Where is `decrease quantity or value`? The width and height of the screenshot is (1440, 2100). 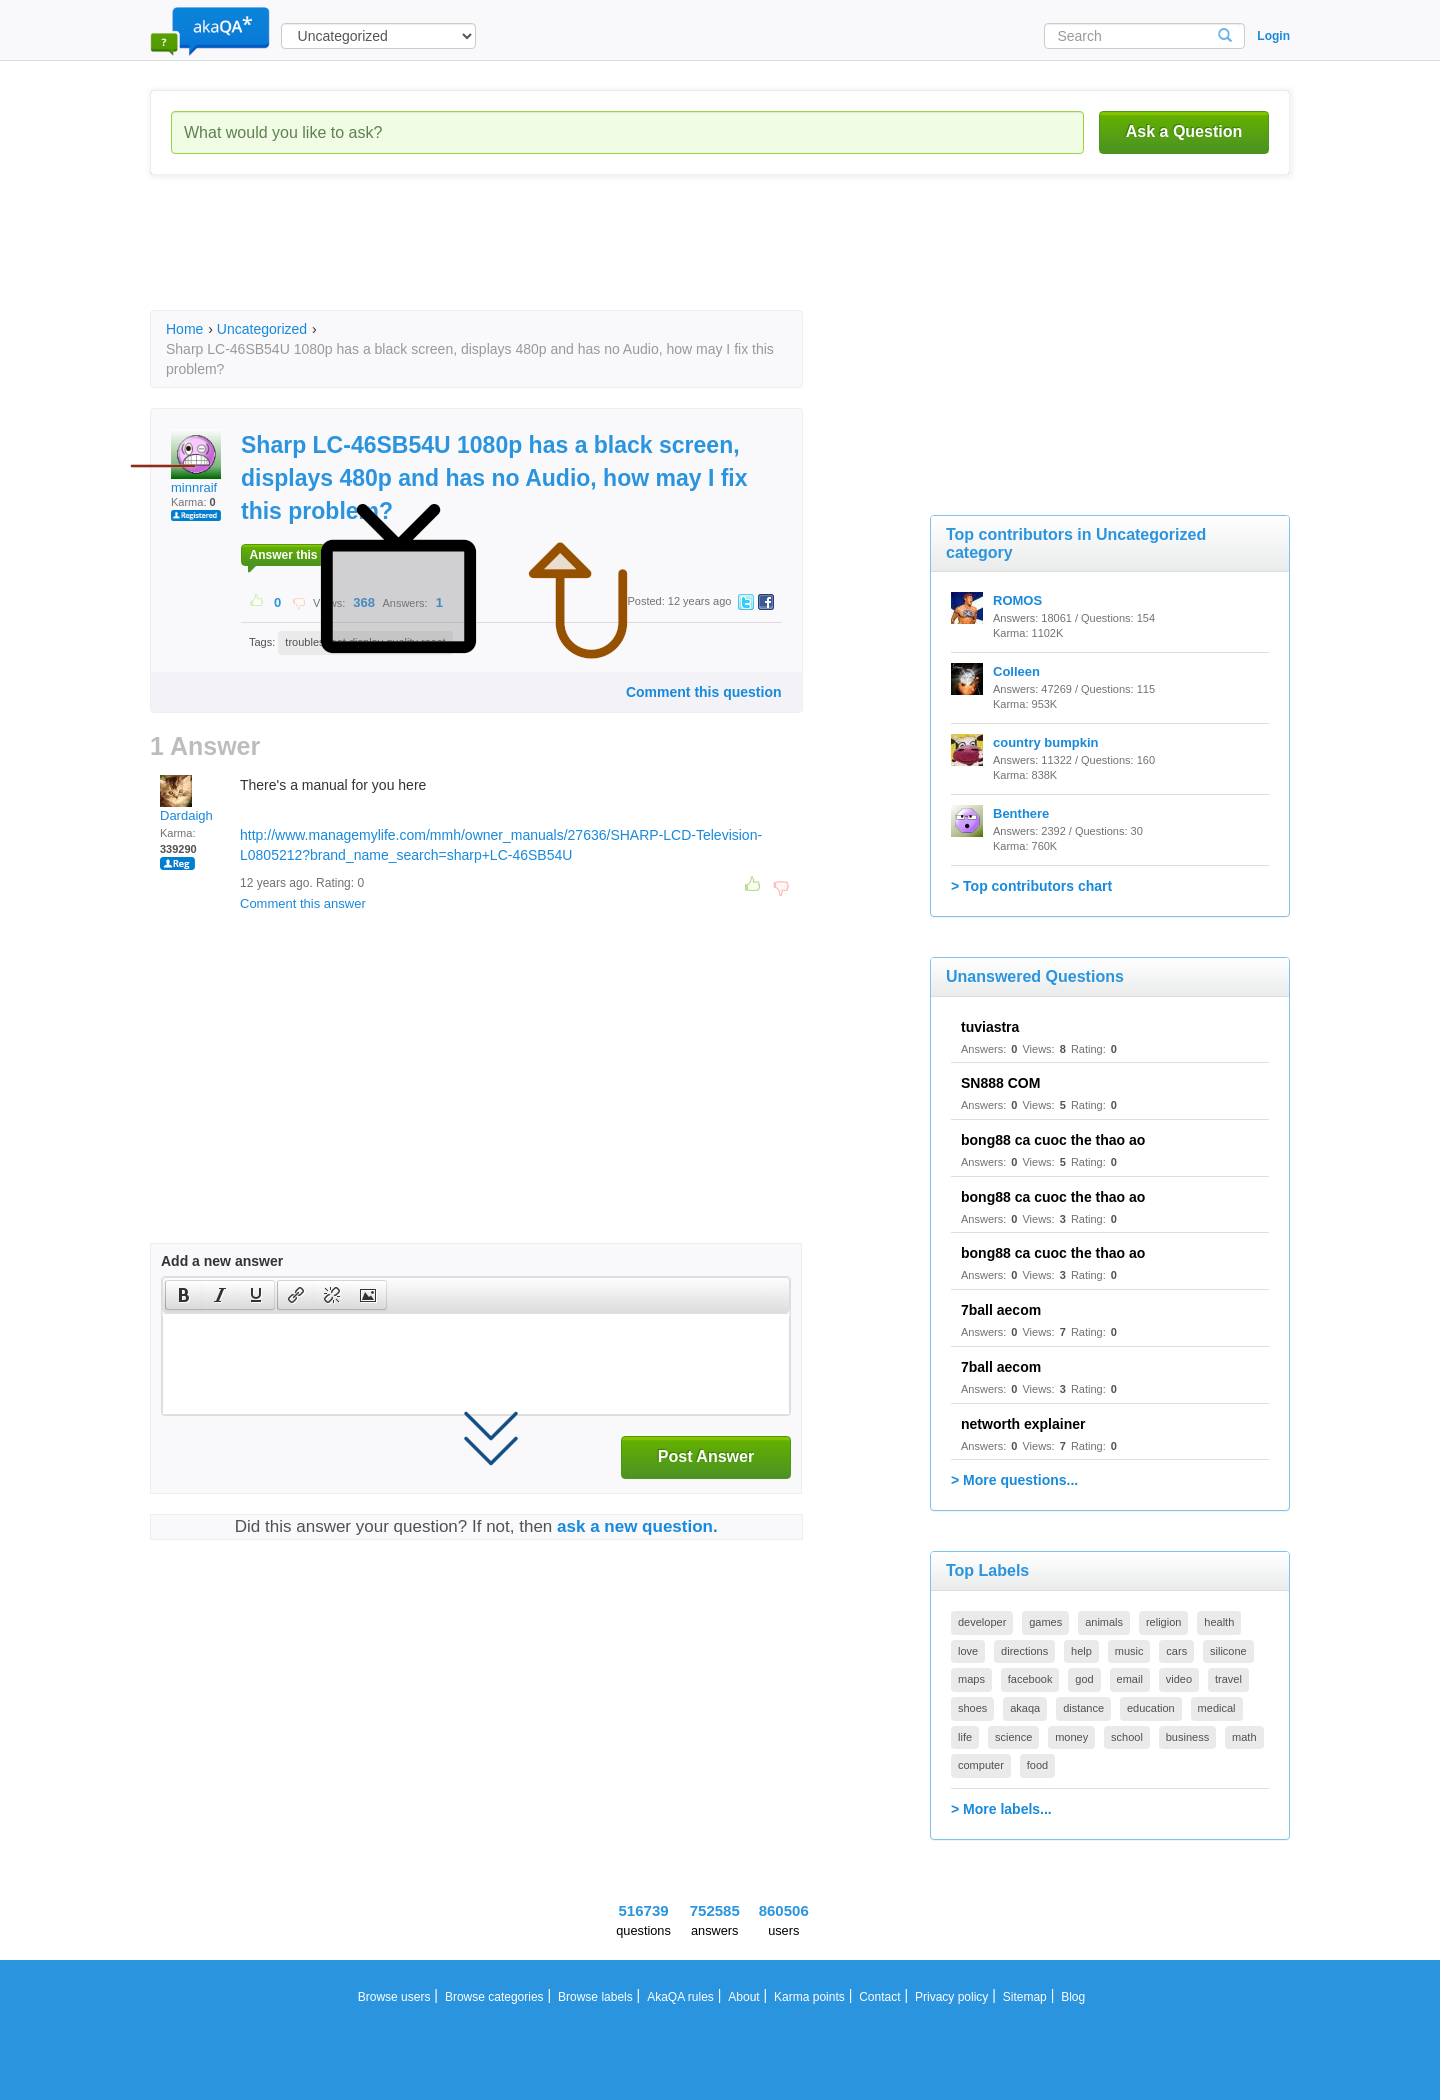 decrease quantity or value is located at coordinates (163, 466).